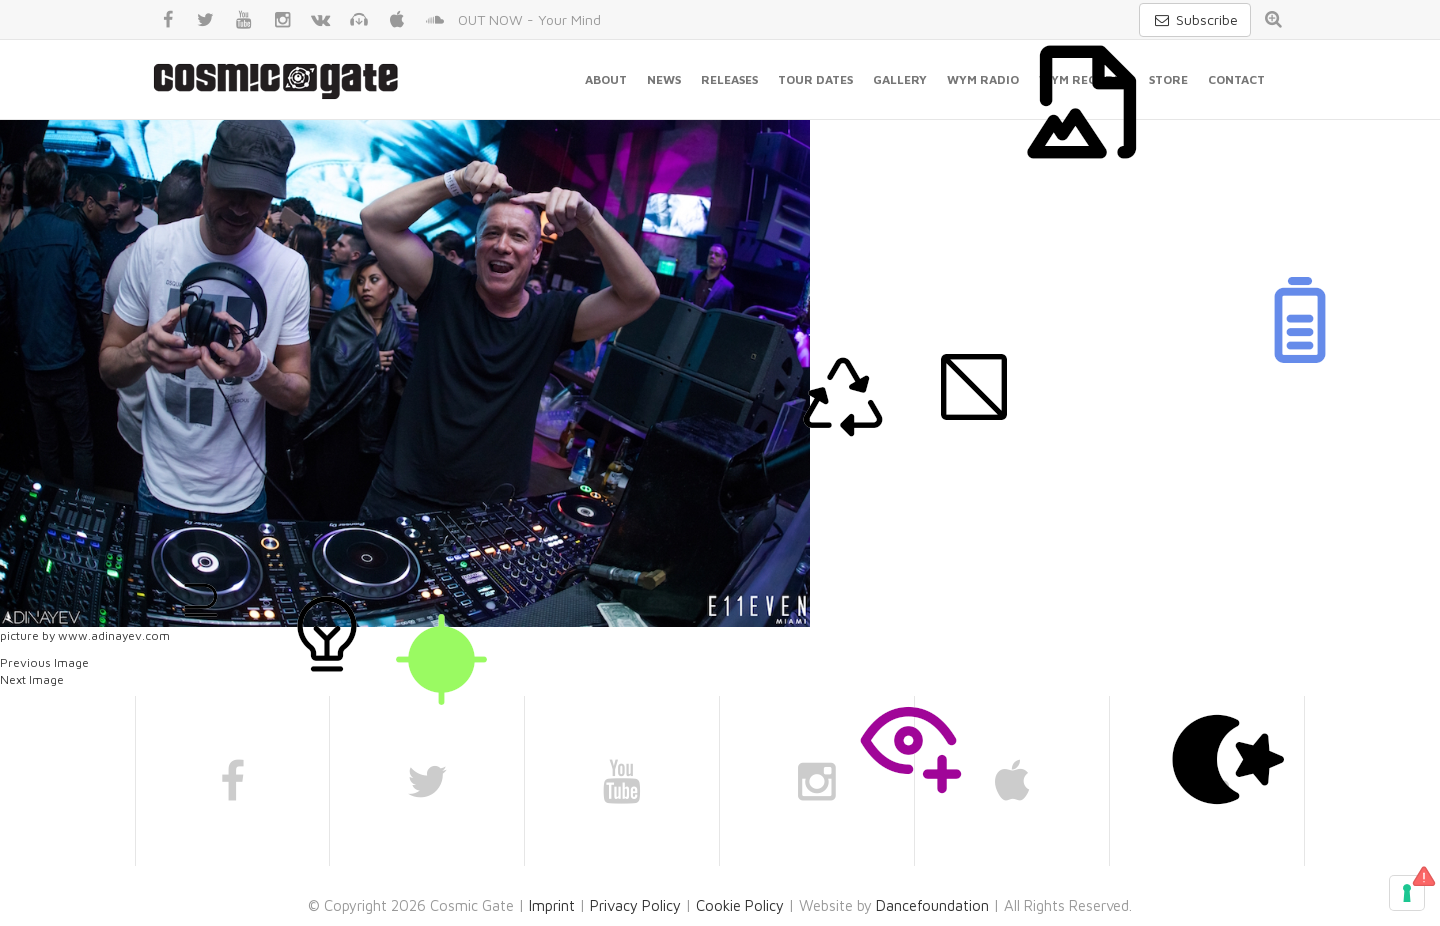 The height and width of the screenshot is (926, 1440). Describe the element at coordinates (974, 387) in the screenshot. I see `indicates missing or unavailable image content` at that location.